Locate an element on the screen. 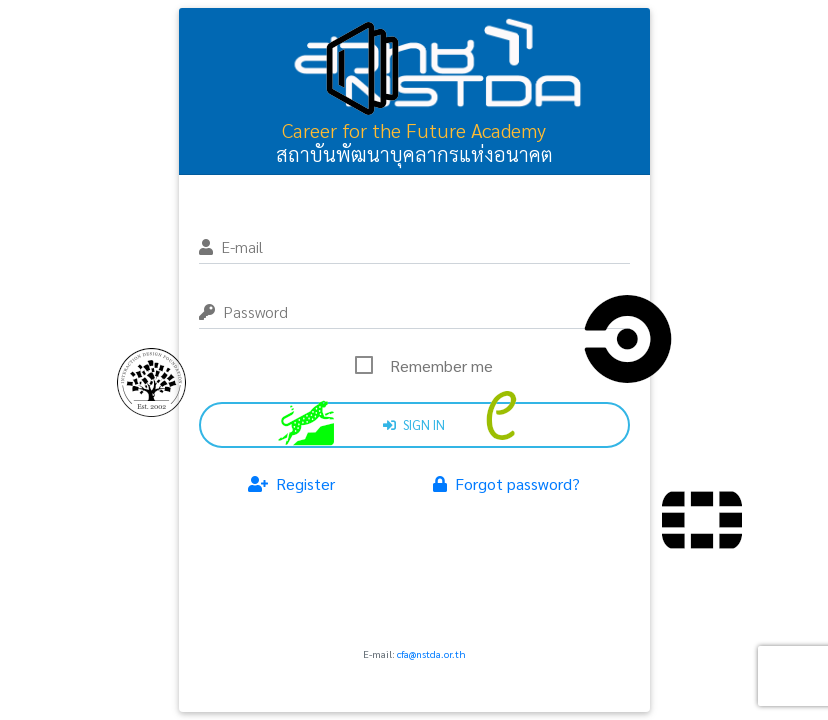  open calibre-web ebook management app is located at coordinates (501, 415).